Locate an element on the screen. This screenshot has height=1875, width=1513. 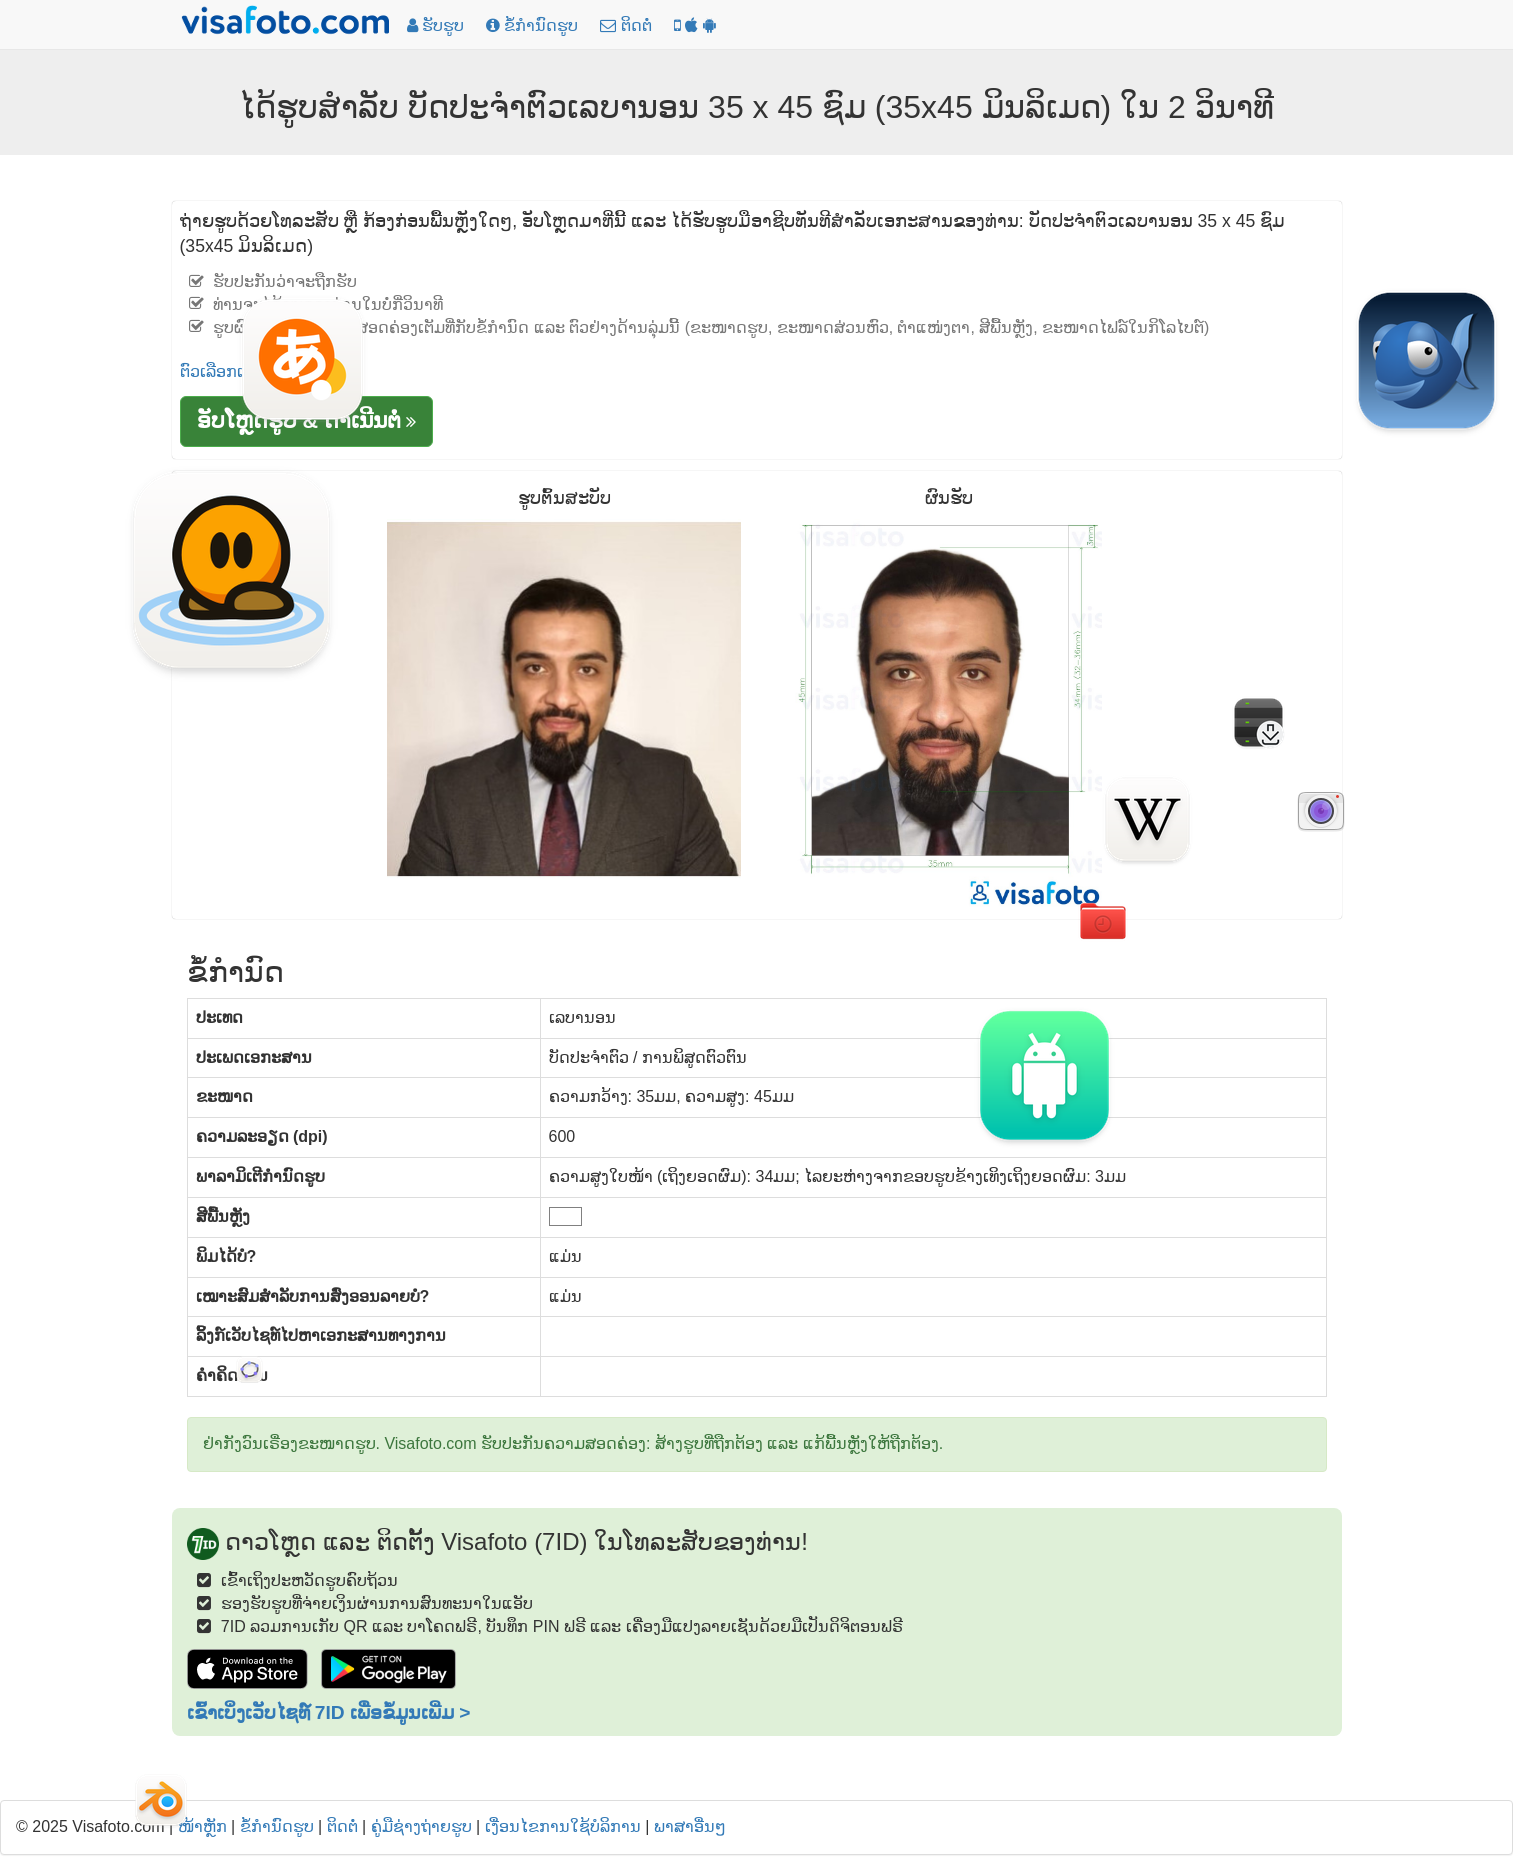
open geogebra mathematics application is located at coordinates (249, 1369).